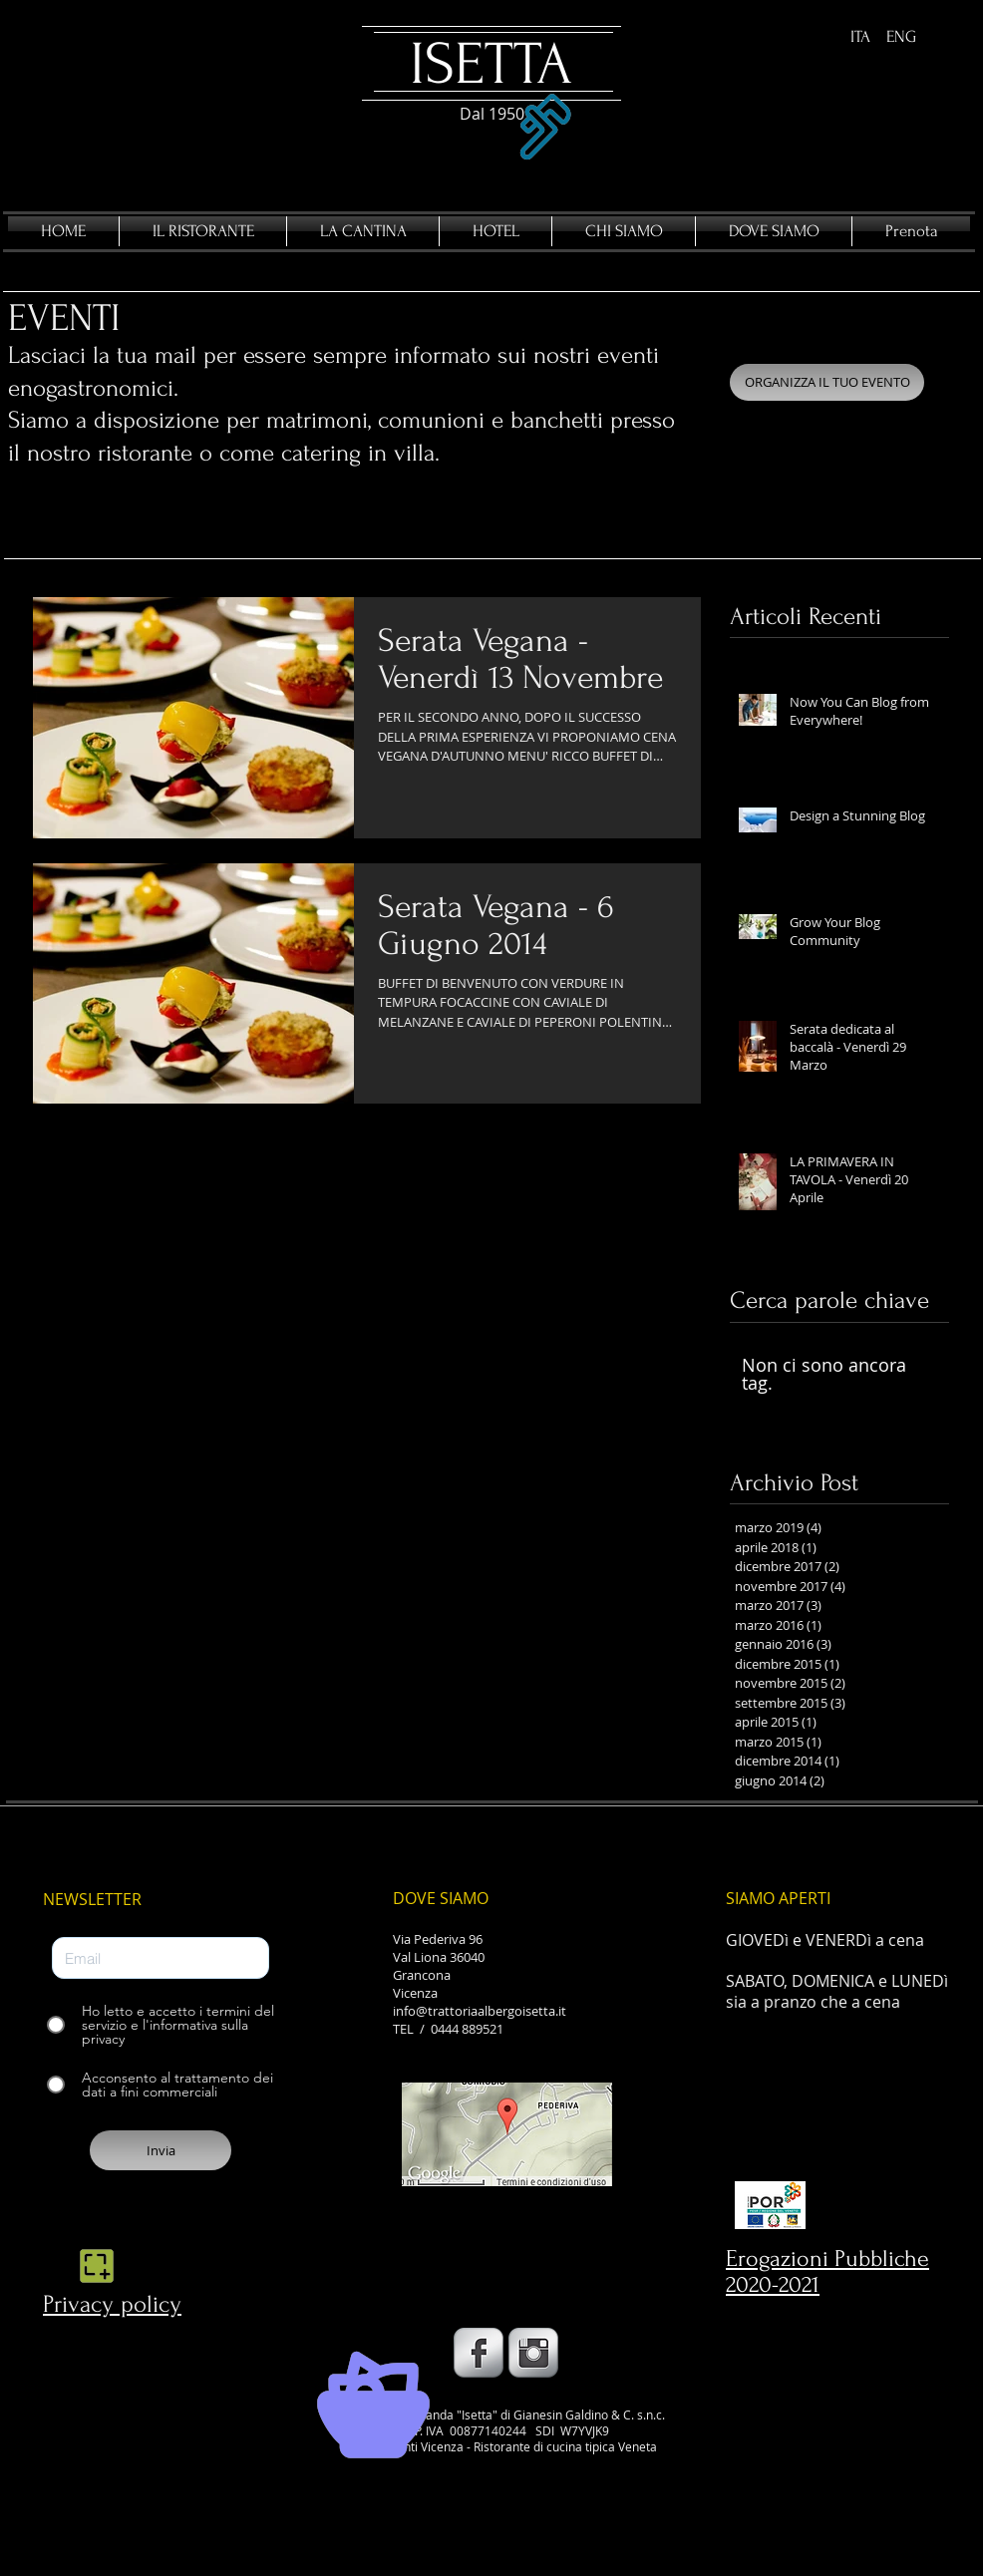 The image size is (983, 2576). I want to click on view healthy meal options, so click(373, 2402).